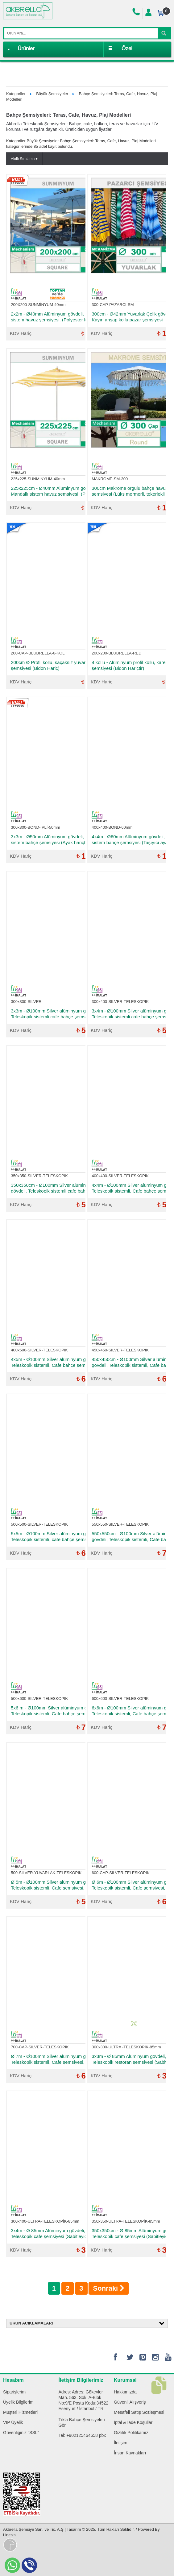  Describe the element at coordinates (134, 2023) in the screenshot. I see `find nearby restaurants` at that location.